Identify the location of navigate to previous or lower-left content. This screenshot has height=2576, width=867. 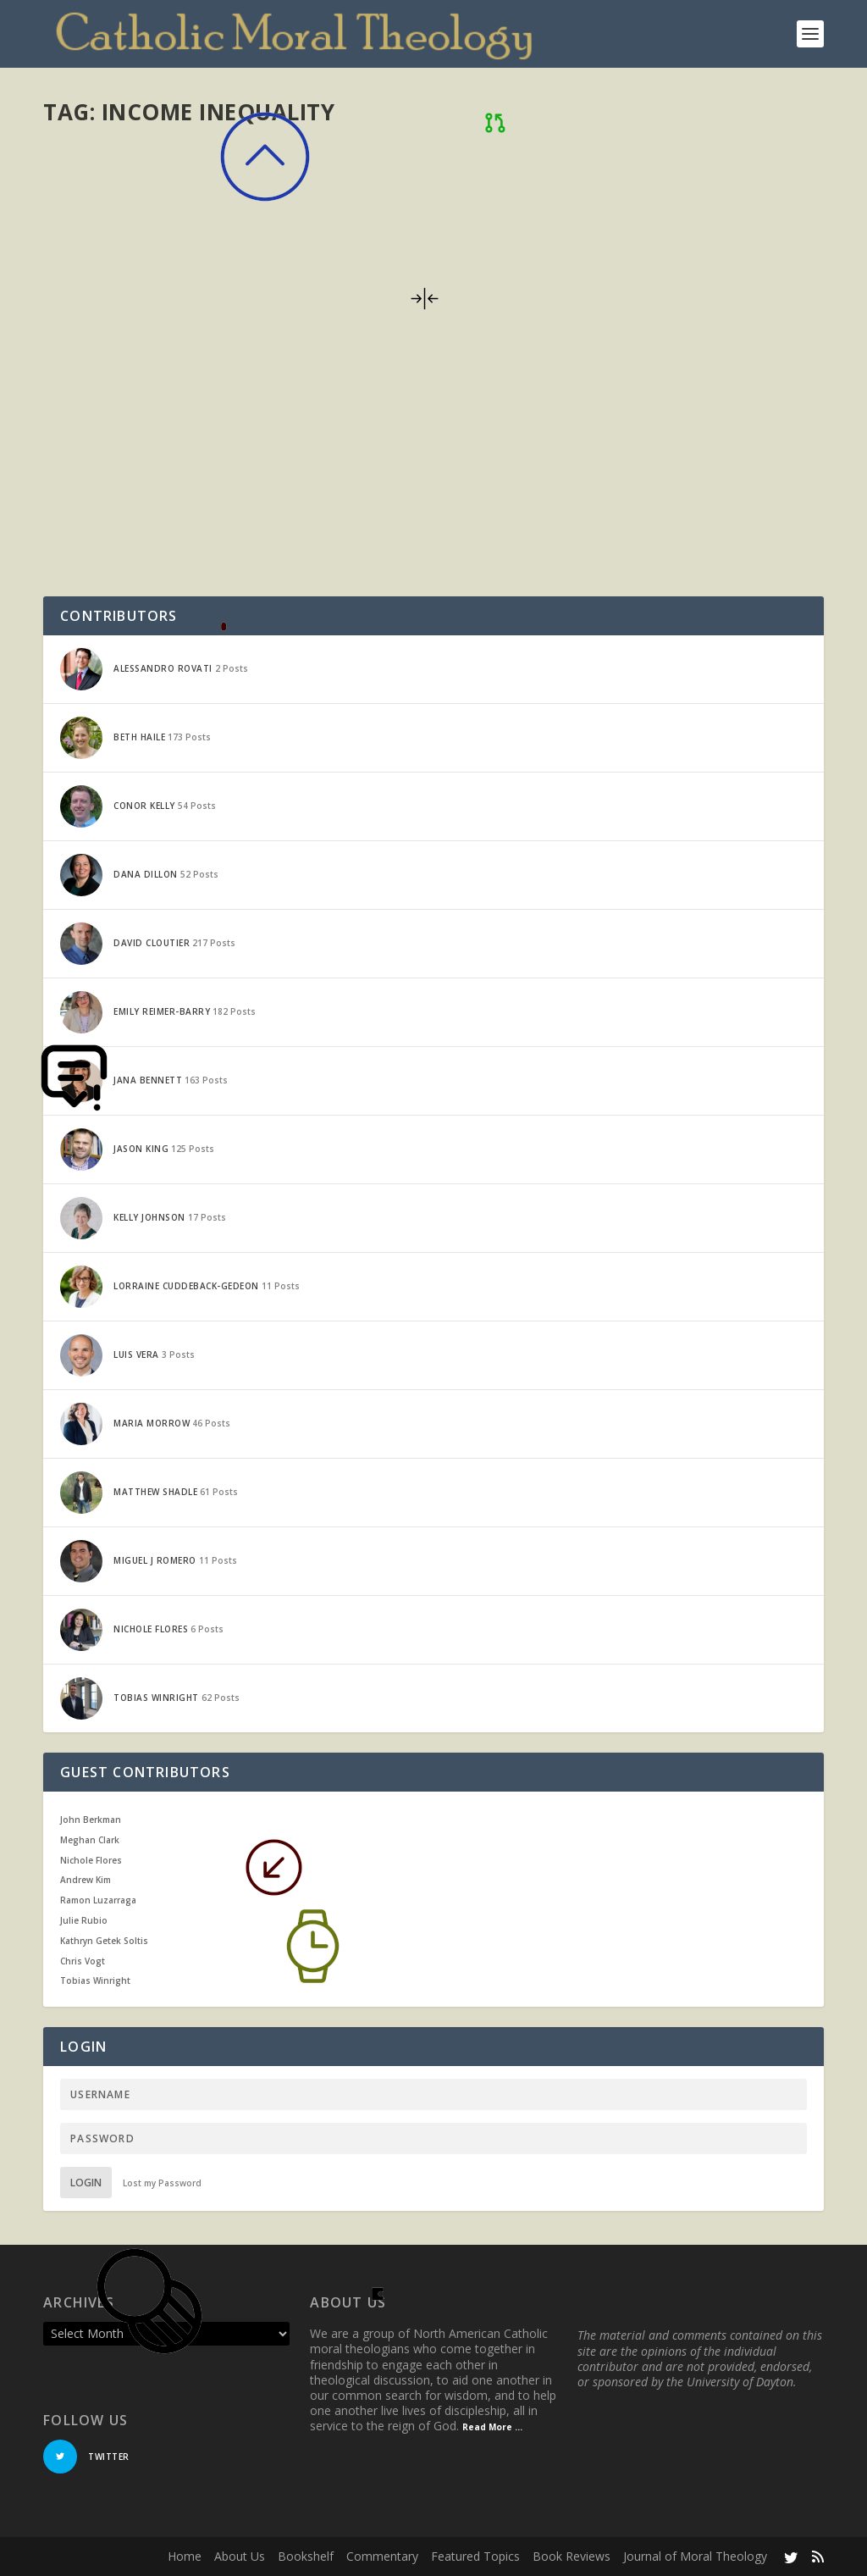
(273, 1867).